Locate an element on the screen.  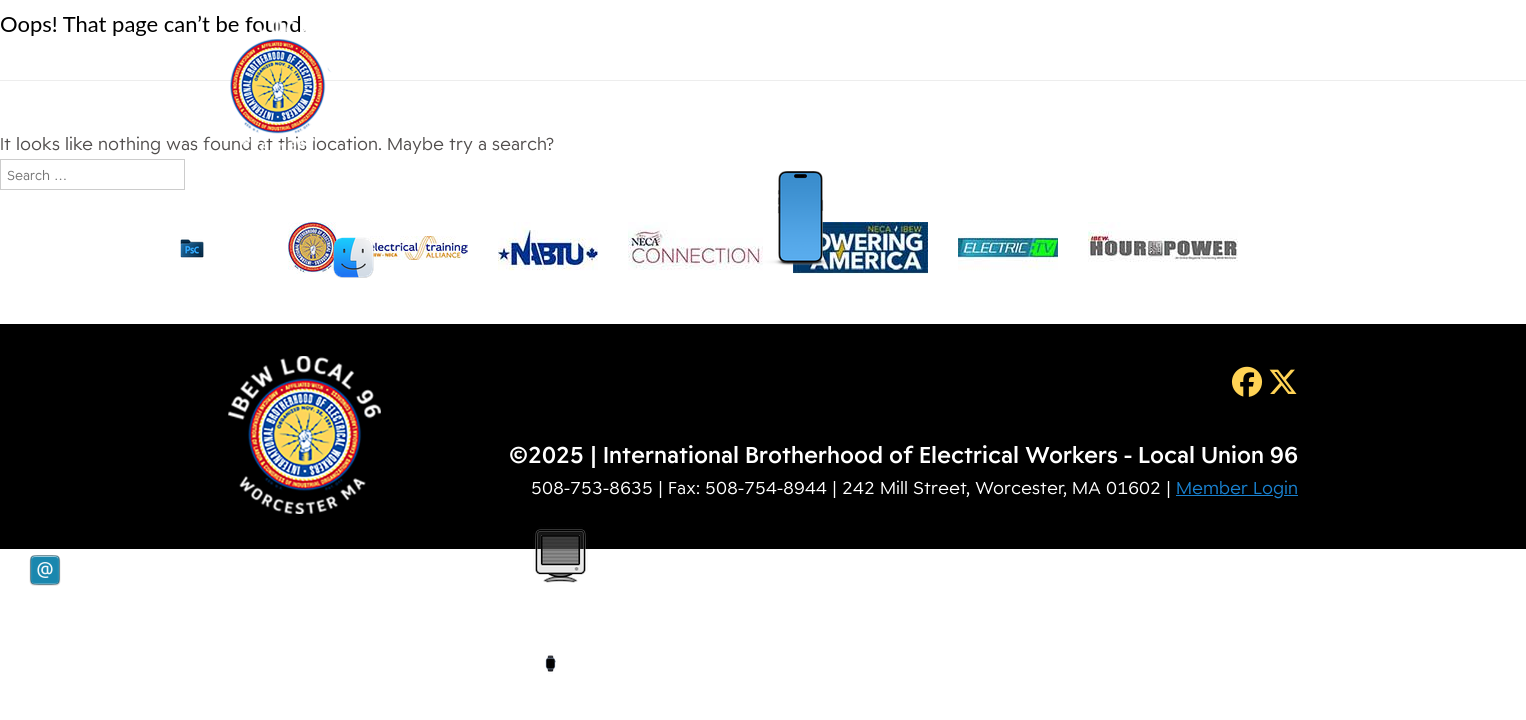
manage account credentials and login settings is located at coordinates (45, 570).